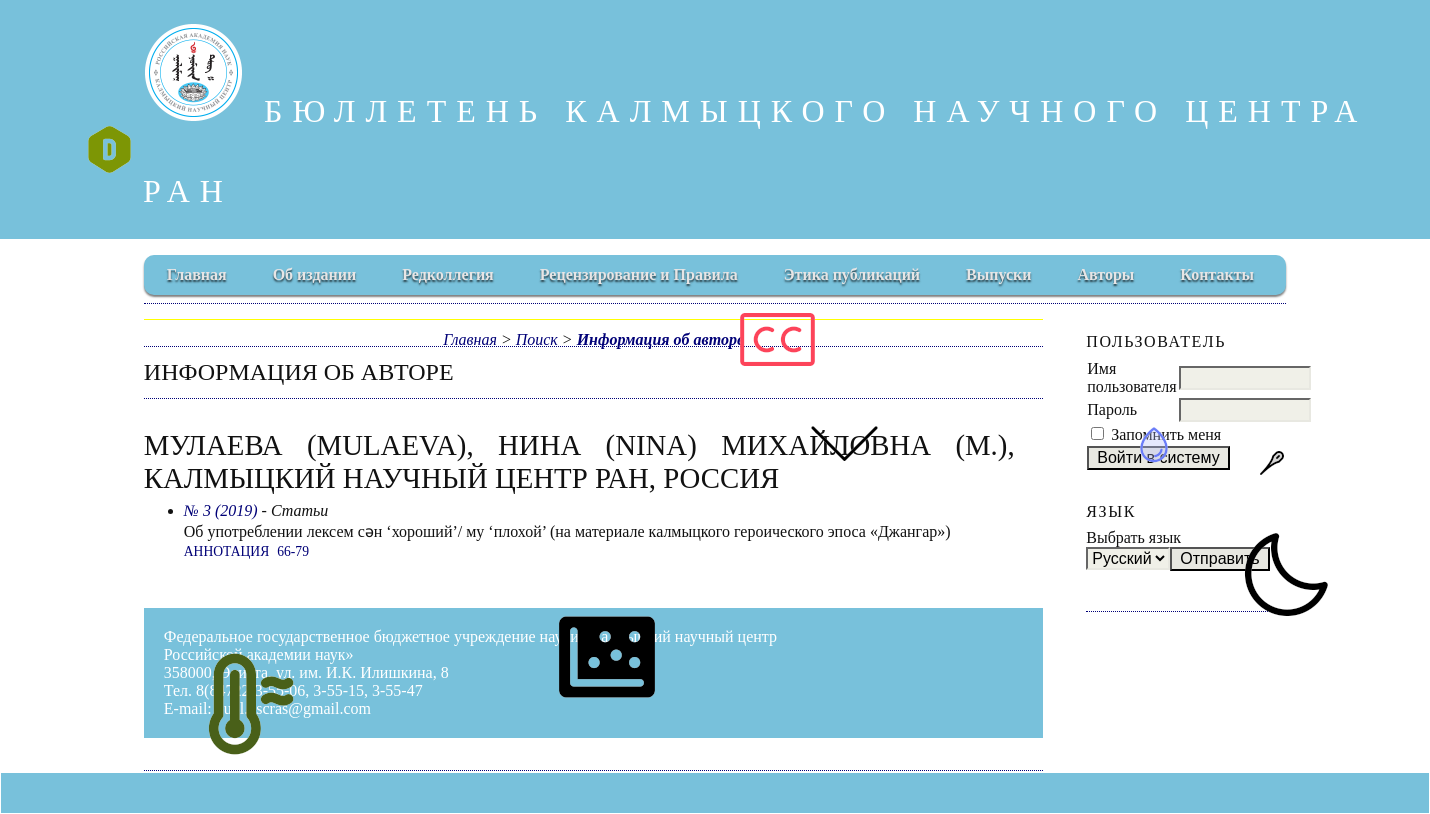  I want to click on indicates high temperature or heat warning, so click(243, 704).